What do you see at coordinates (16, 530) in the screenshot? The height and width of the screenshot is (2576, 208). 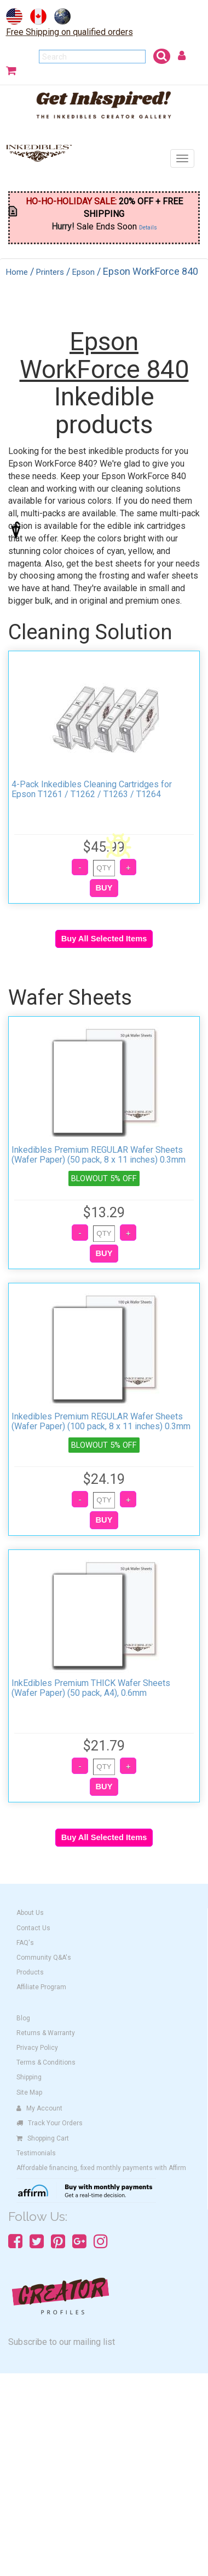 I see `indicates rainy weather conditions` at bounding box center [16, 530].